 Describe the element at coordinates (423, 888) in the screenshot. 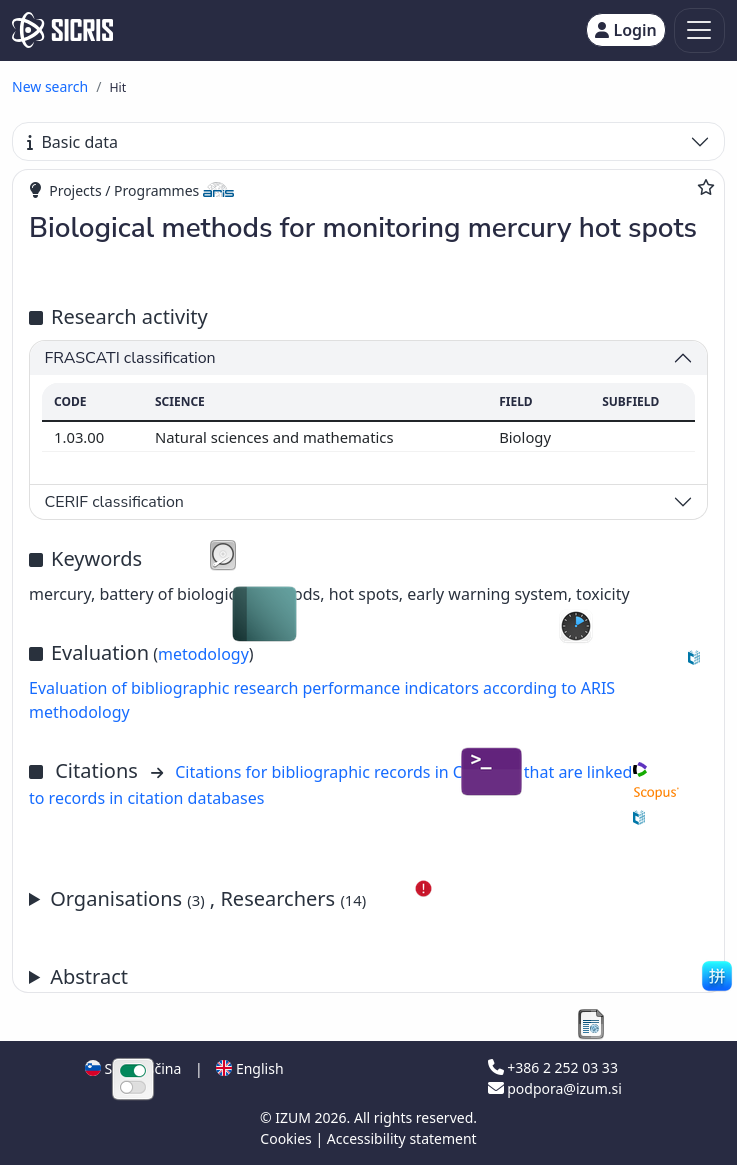

I see `indicates important or critical status` at that location.